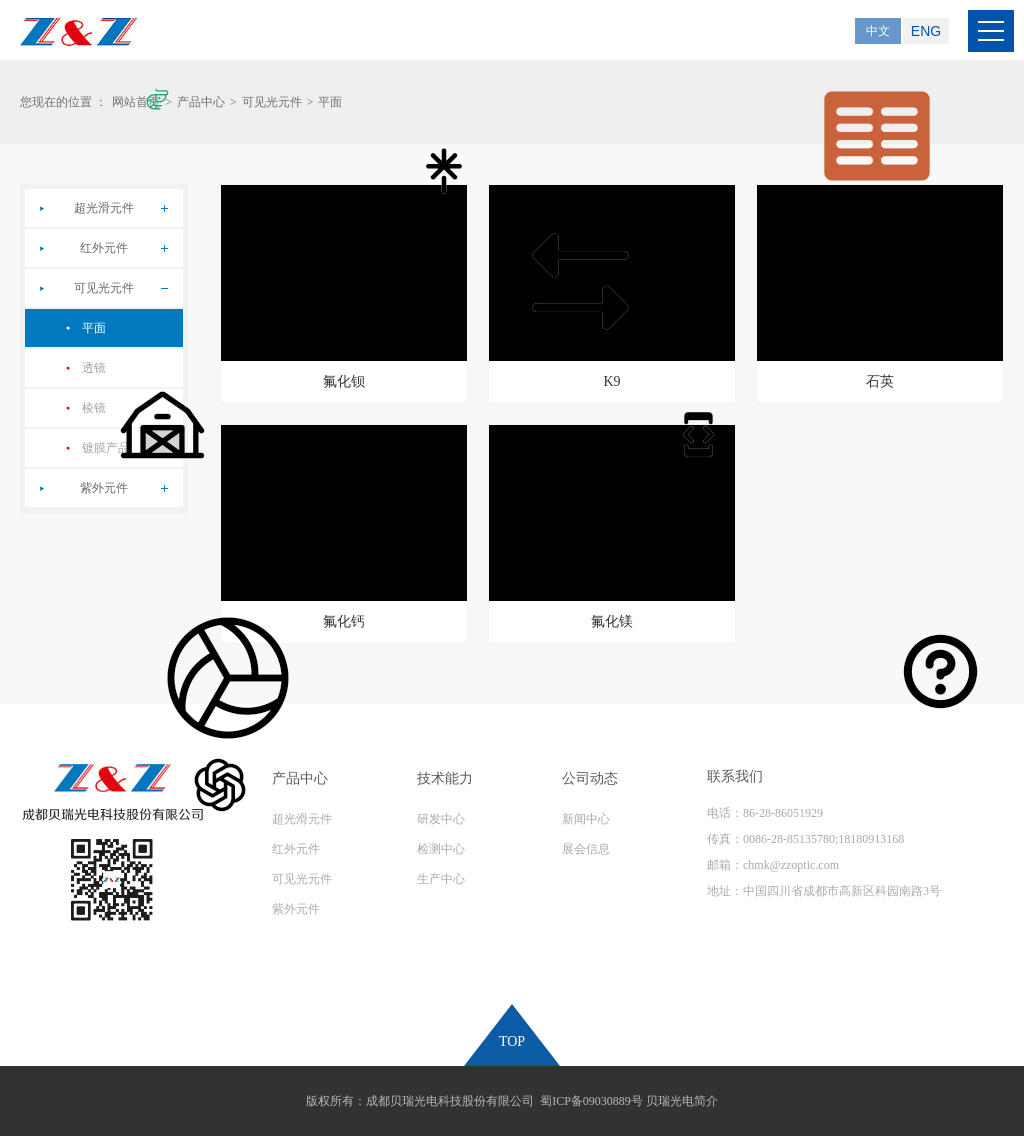 The image size is (1024, 1136). I want to click on access developer mode settings, so click(698, 434).